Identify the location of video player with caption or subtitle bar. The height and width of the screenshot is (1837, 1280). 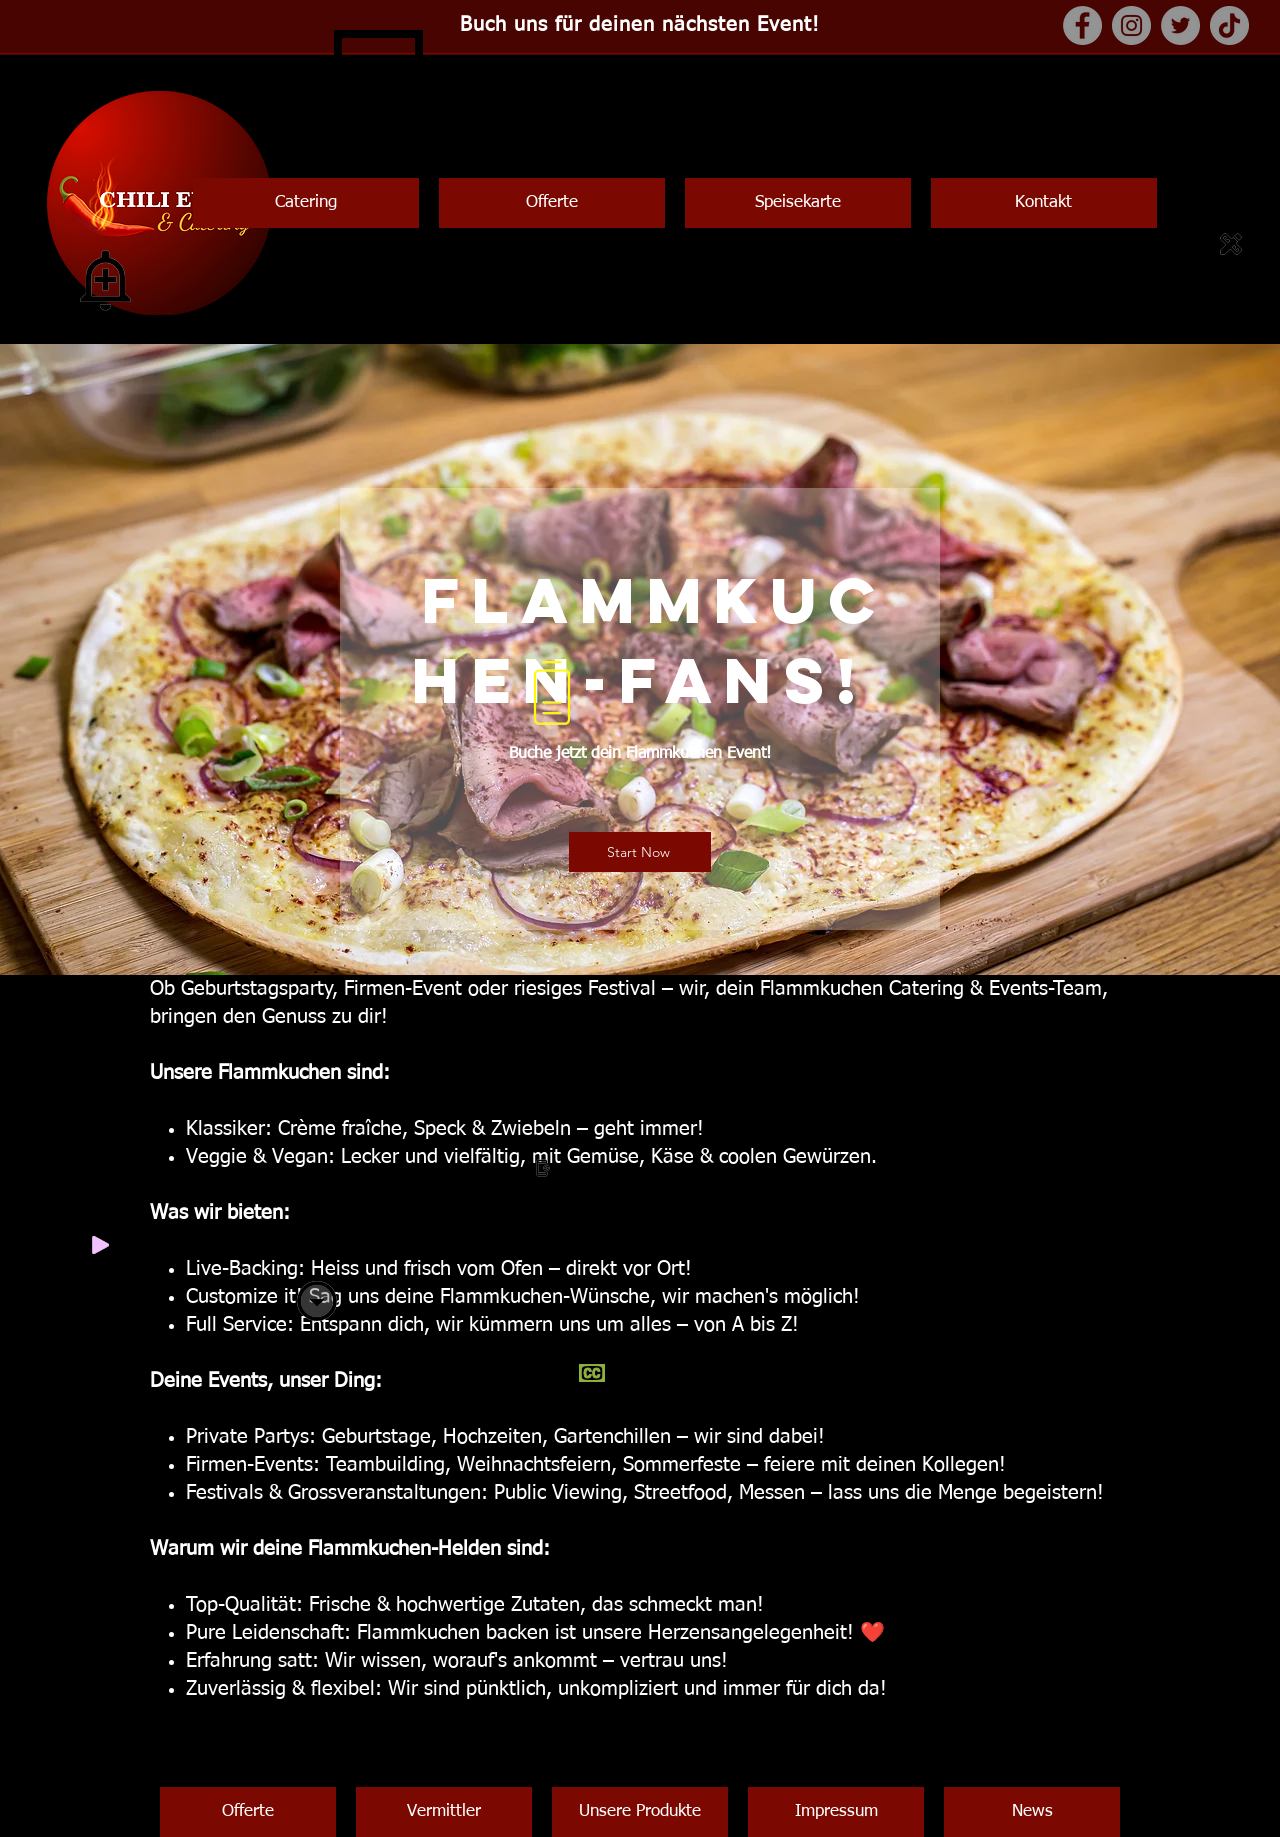
(378, 66).